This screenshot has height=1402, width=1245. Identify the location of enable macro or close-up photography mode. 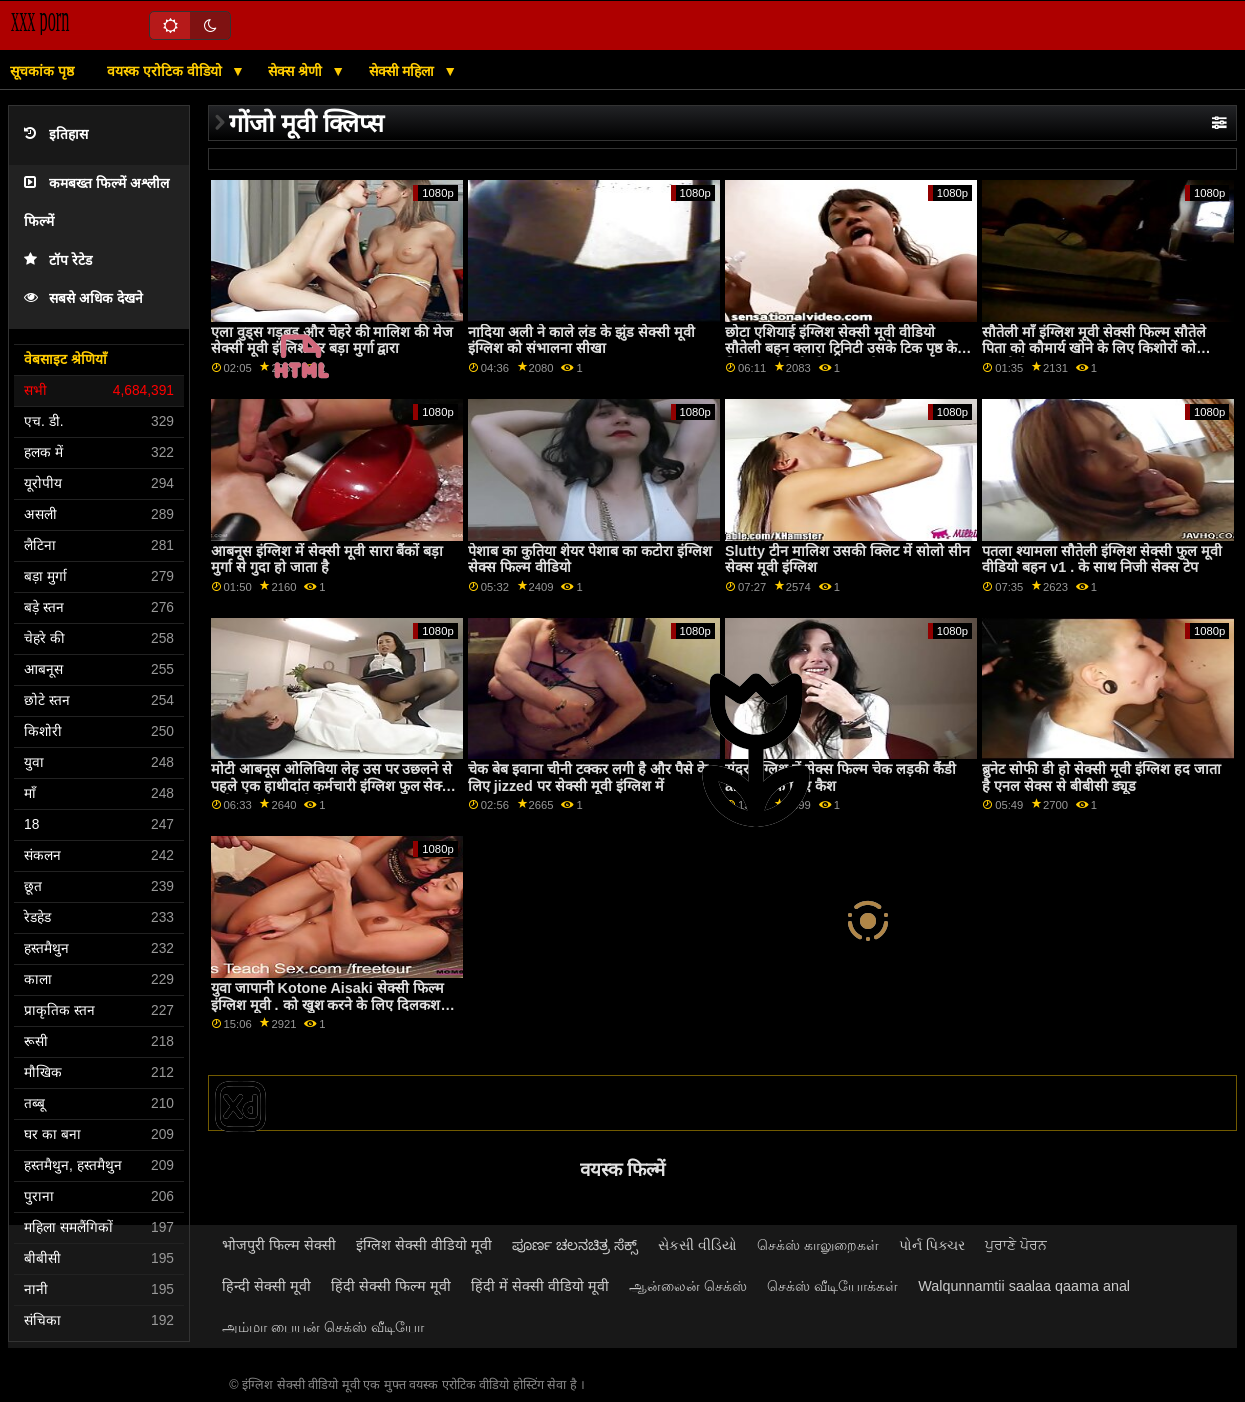
(756, 750).